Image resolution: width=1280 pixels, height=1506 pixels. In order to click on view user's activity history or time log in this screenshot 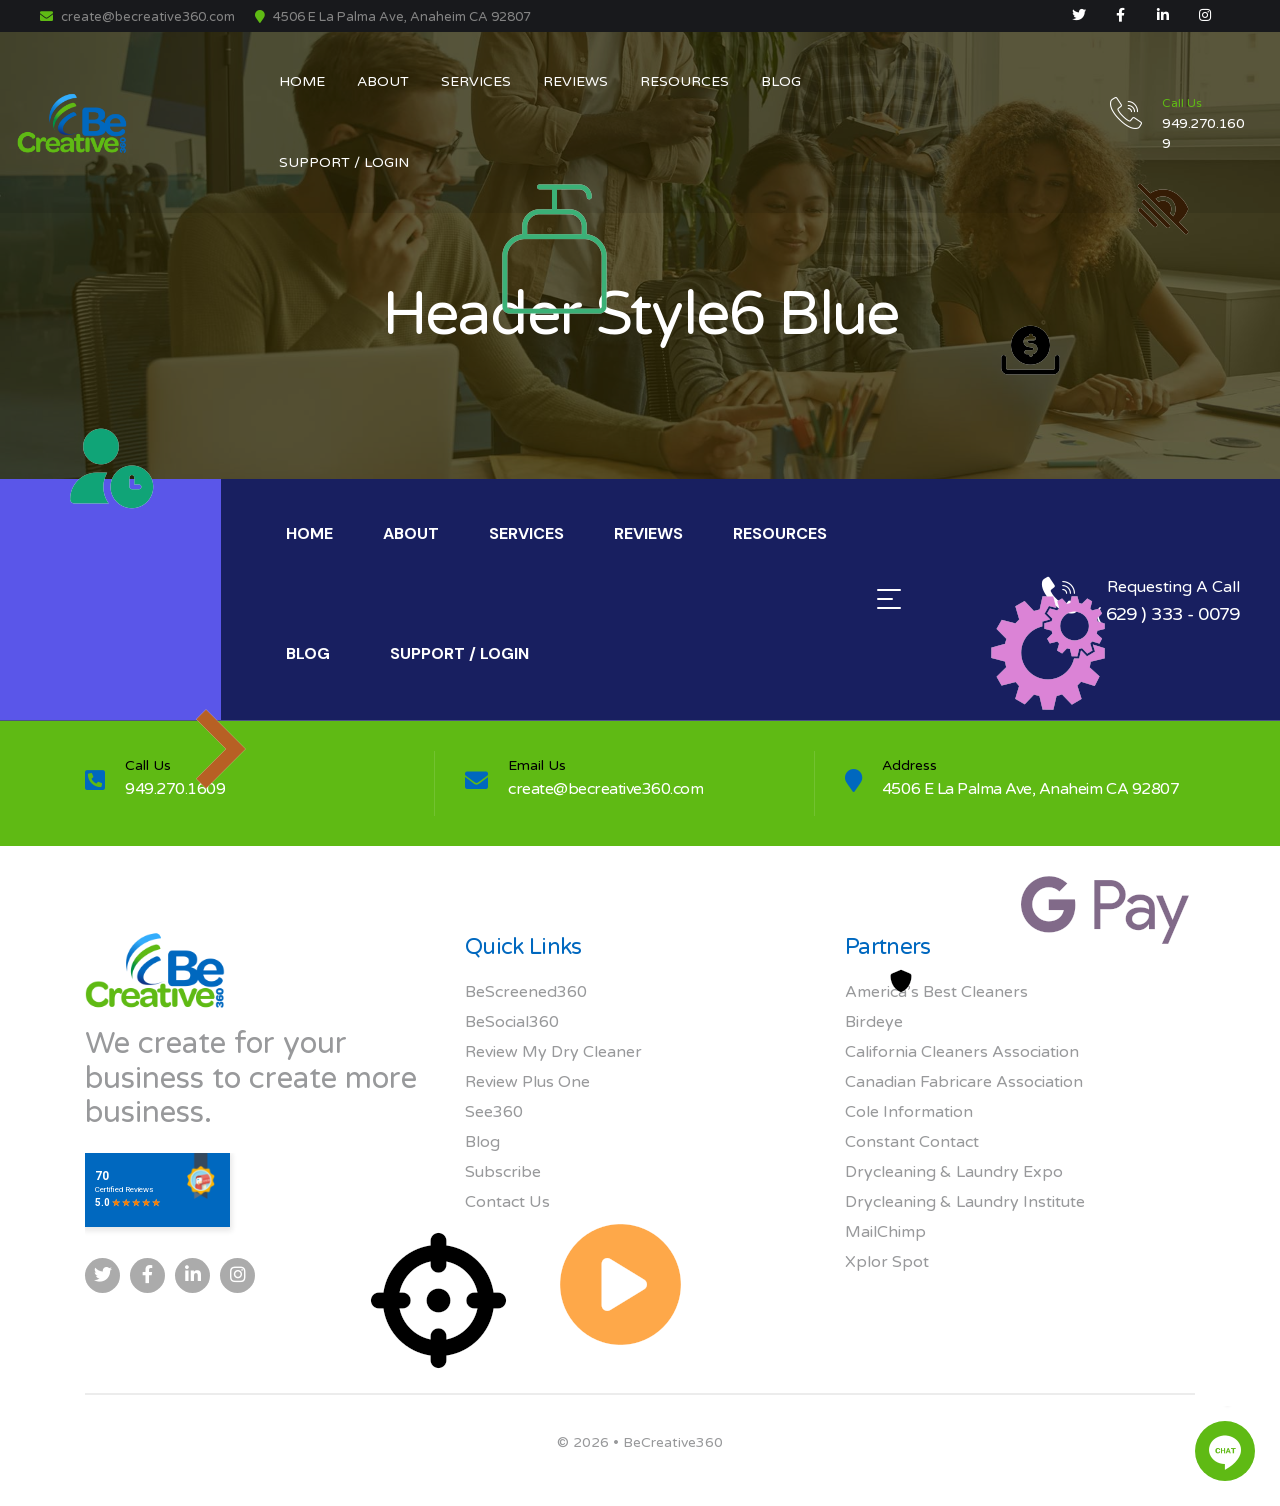, I will do `click(110, 465)`.